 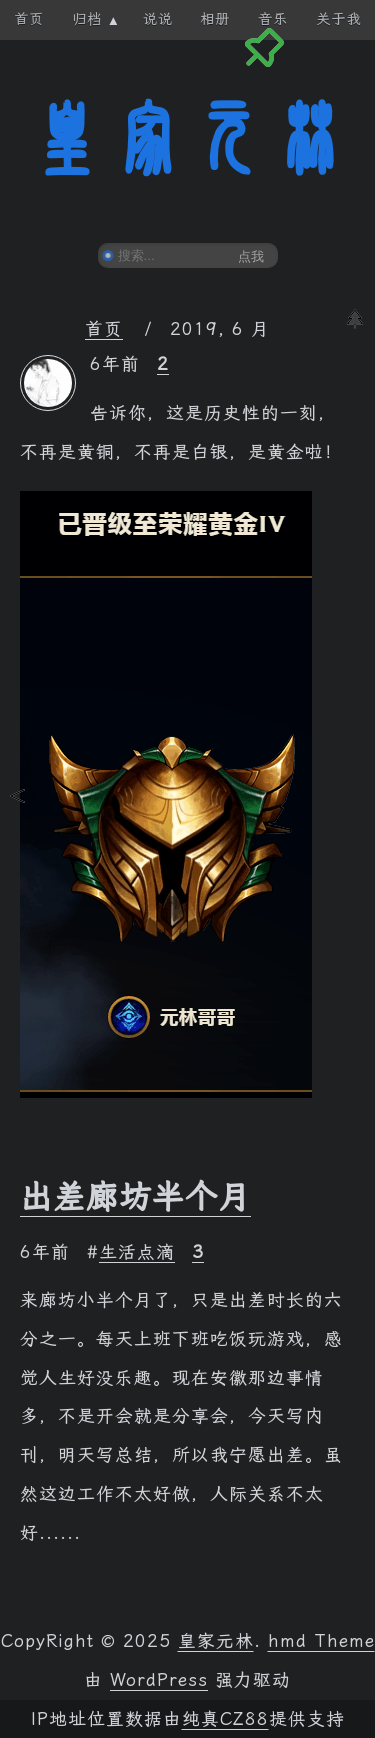 I want to click on navigate back to previous screen, so click(x=18, y=796).